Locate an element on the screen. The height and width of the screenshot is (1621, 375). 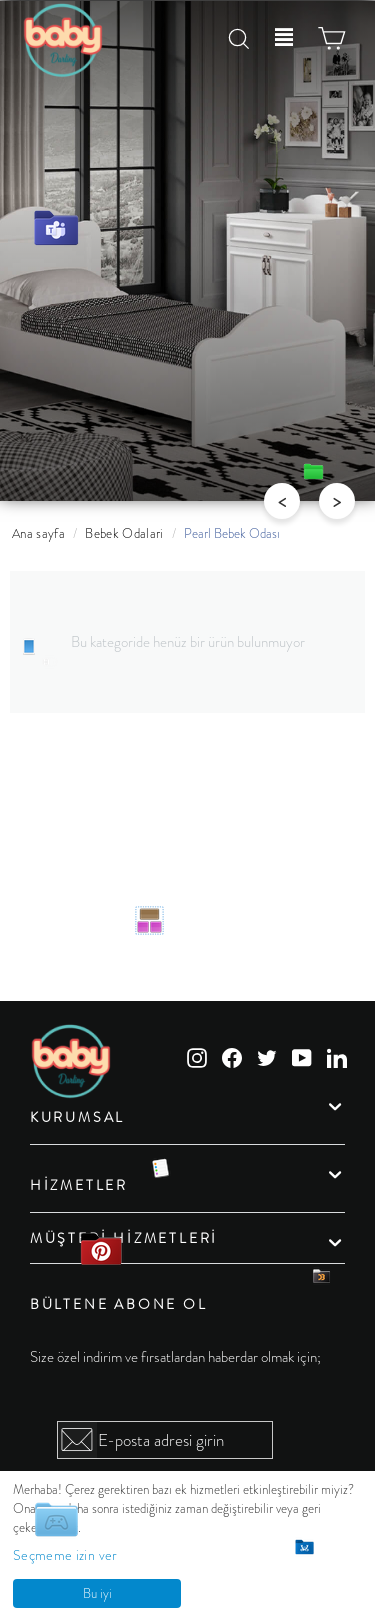
open folder containing files is located at coordinates (313, 471).